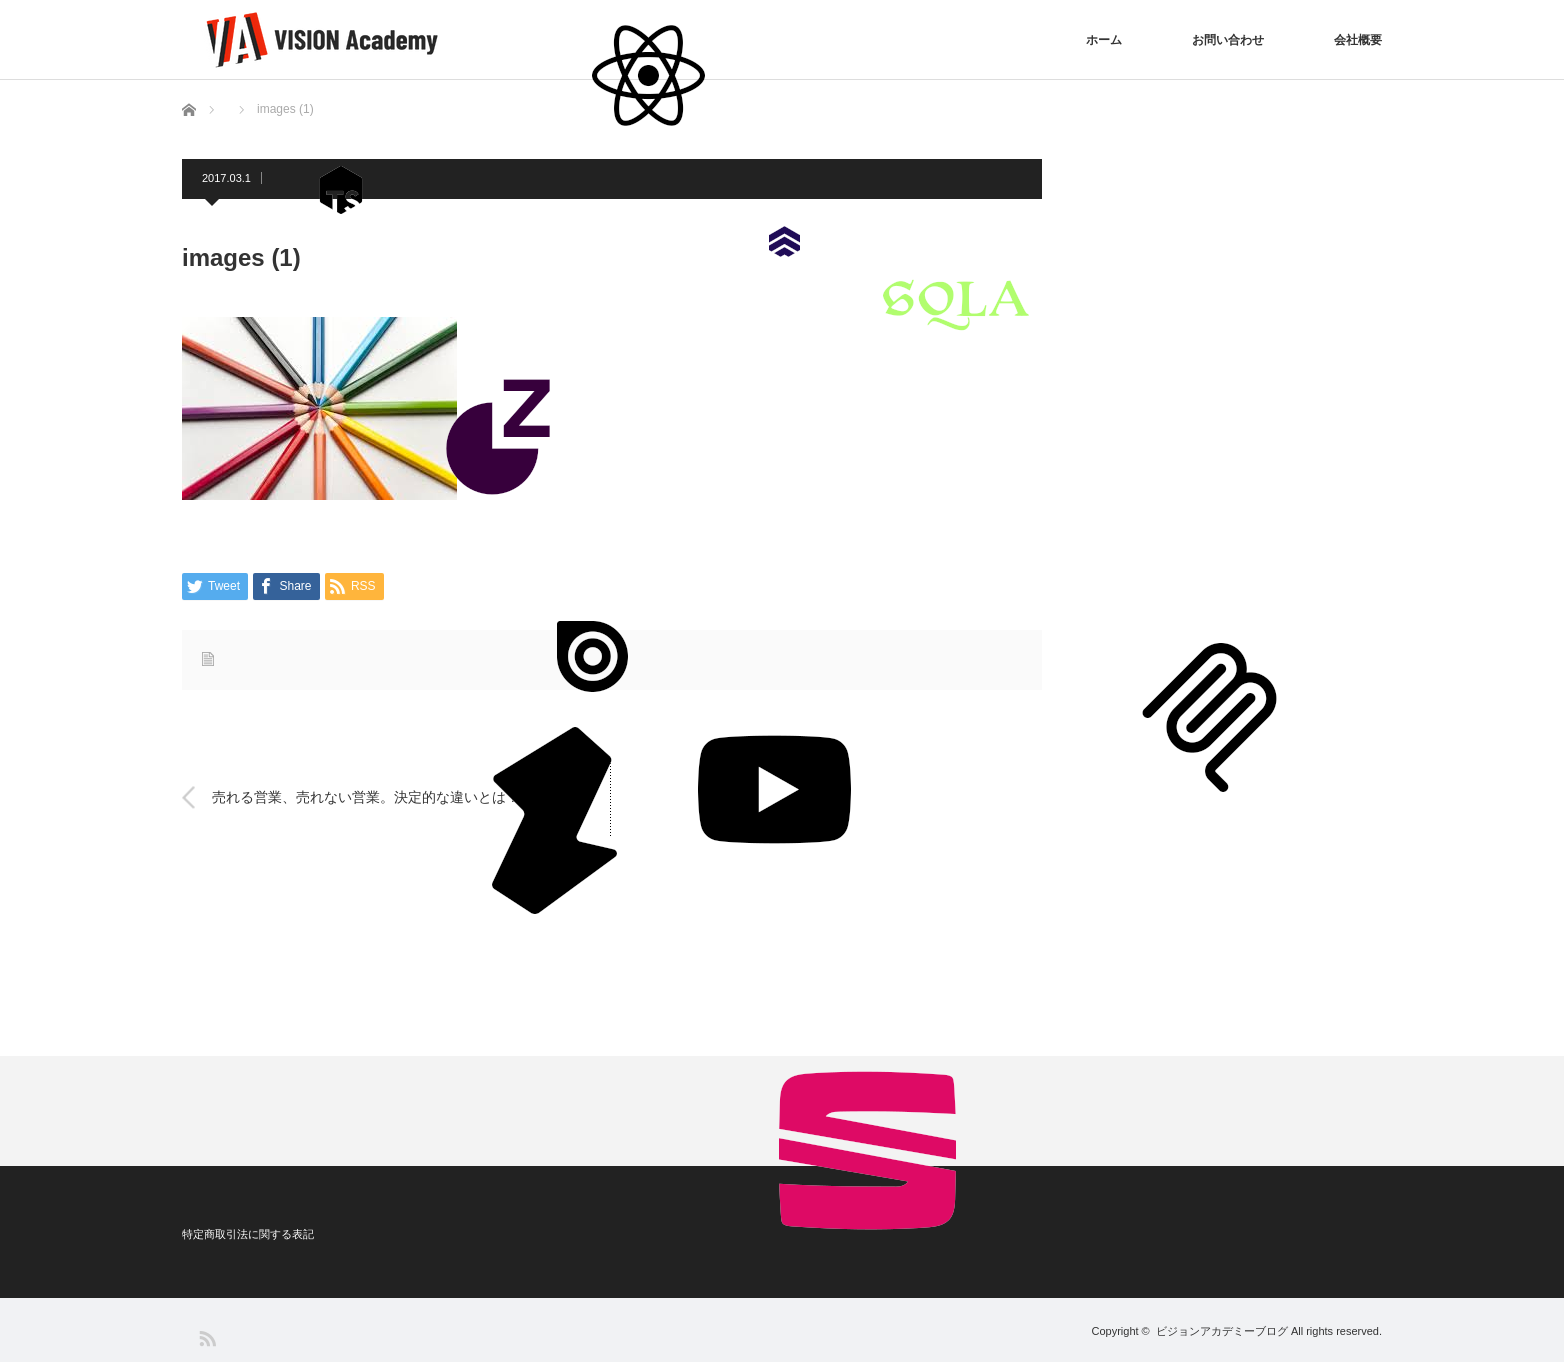  I want to click on indicates rest or sleep mode, so click(498, 437).